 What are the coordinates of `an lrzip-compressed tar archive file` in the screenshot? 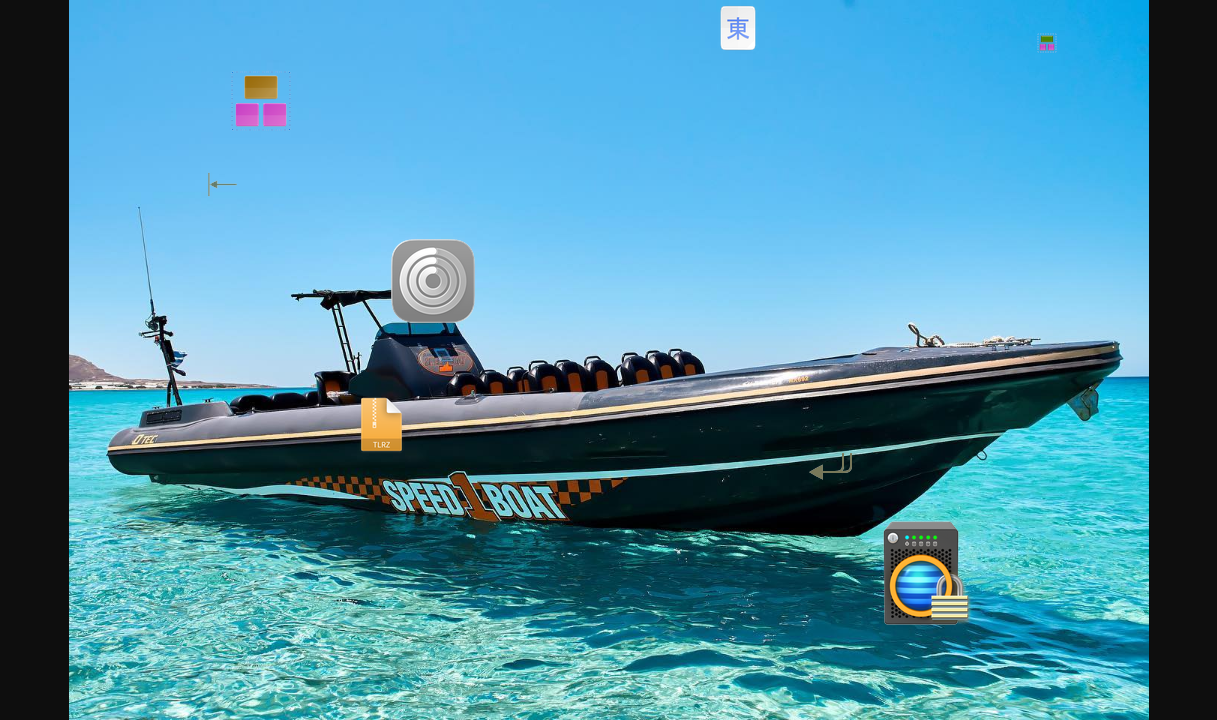 It's located at (381, 425).